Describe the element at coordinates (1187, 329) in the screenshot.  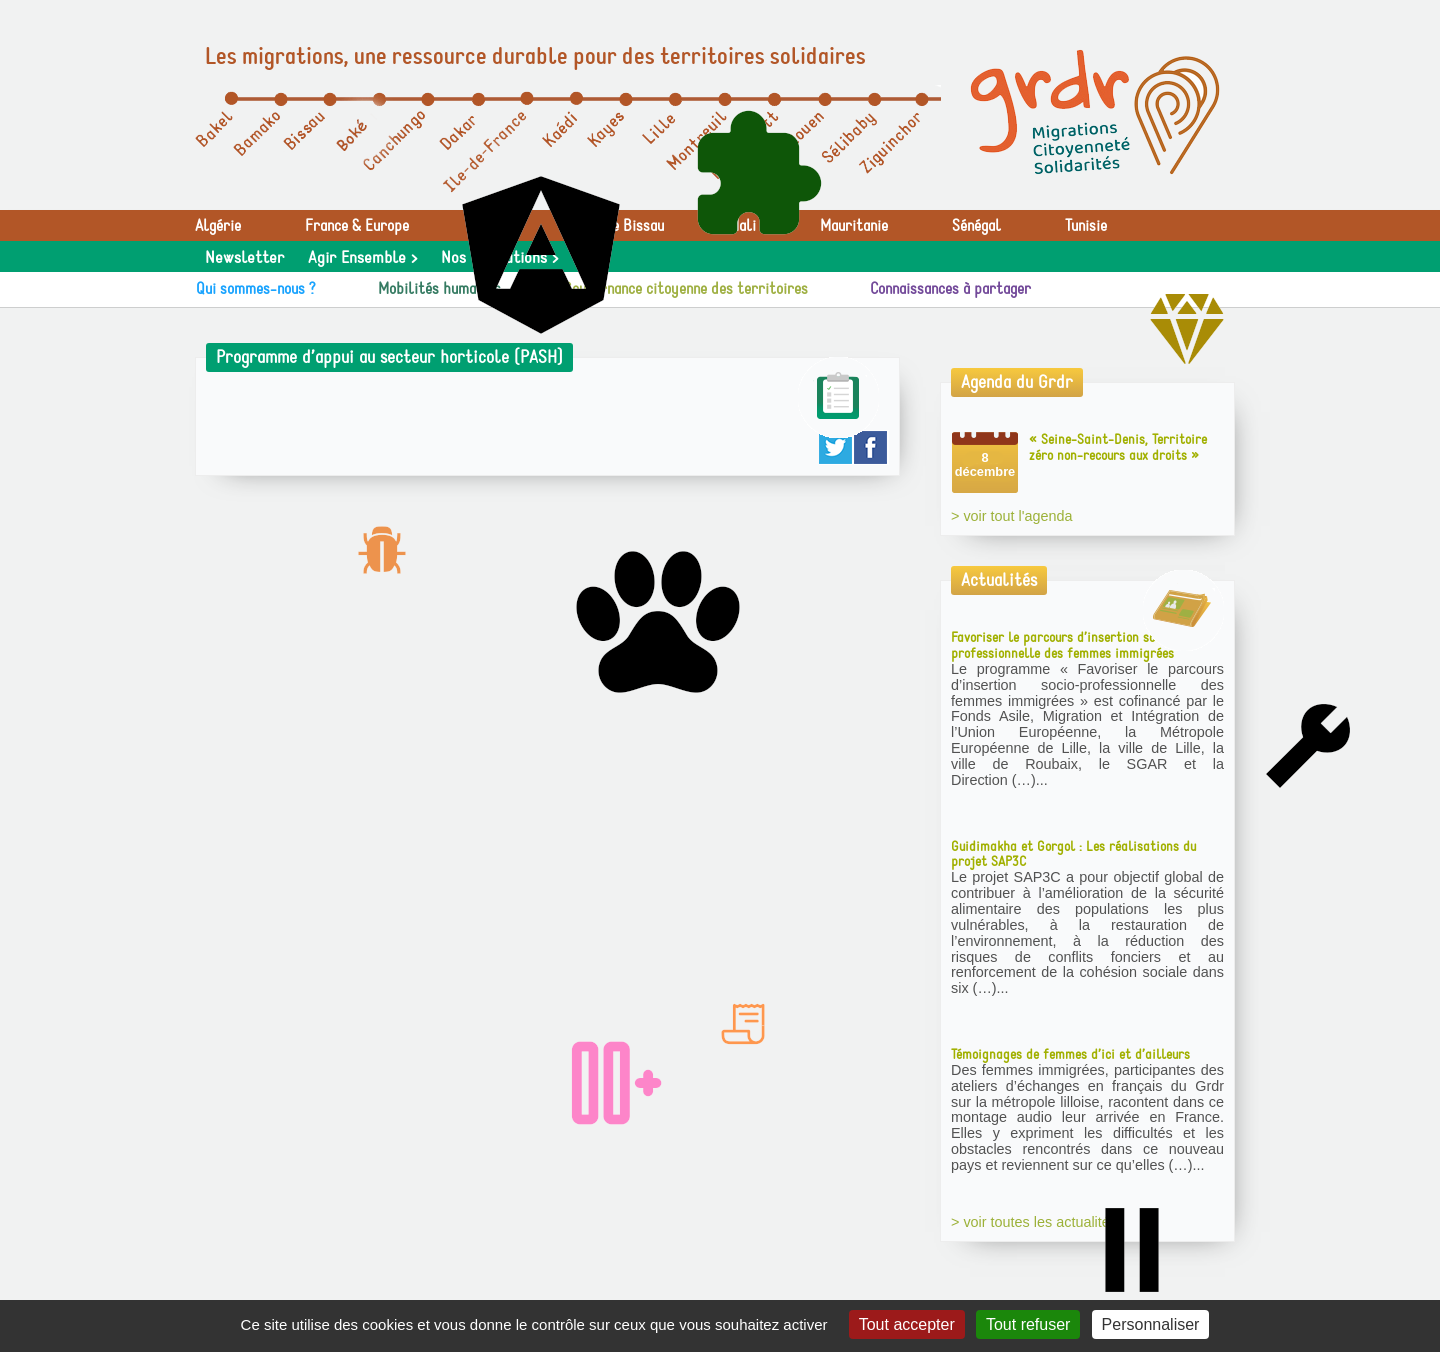
I see `indicates premium or VIP membership status` at that location.